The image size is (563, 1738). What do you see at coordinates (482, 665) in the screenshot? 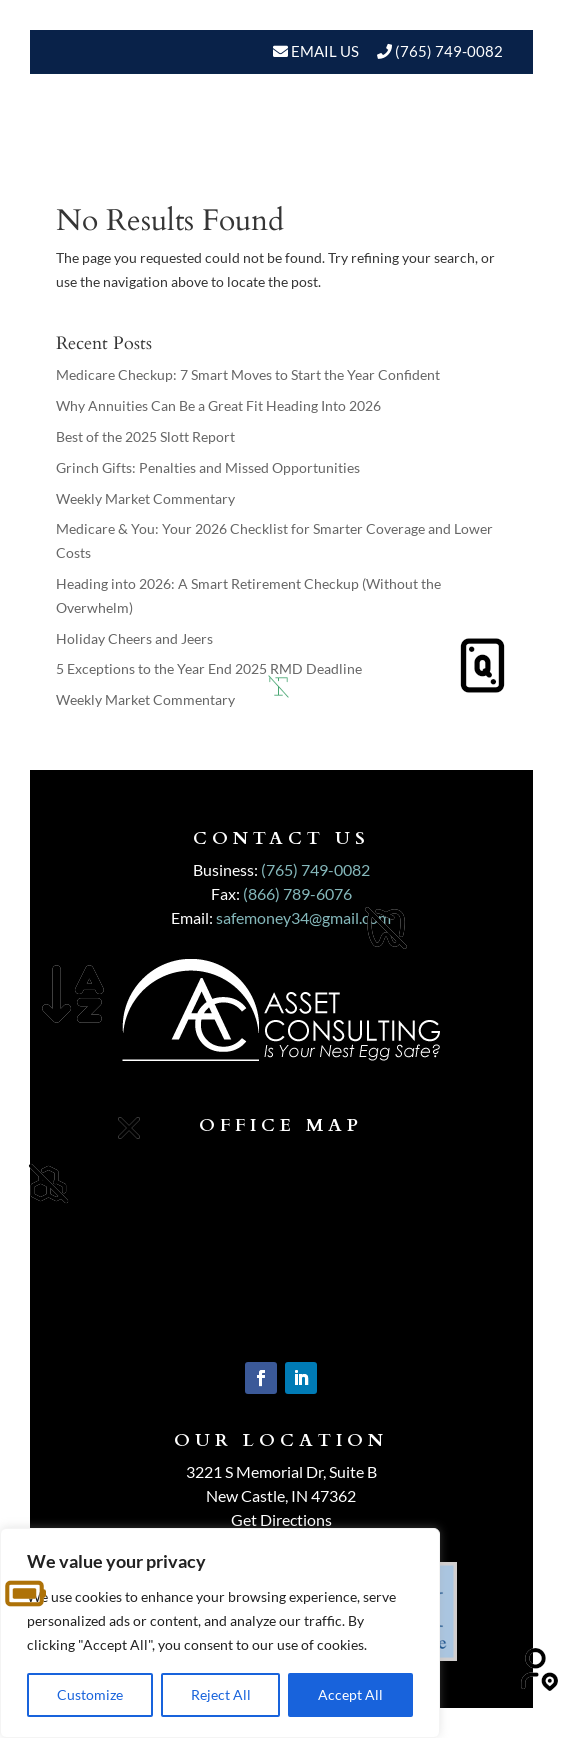
I see `queen playing card in a card game interface` at bounding box center [482, 665].